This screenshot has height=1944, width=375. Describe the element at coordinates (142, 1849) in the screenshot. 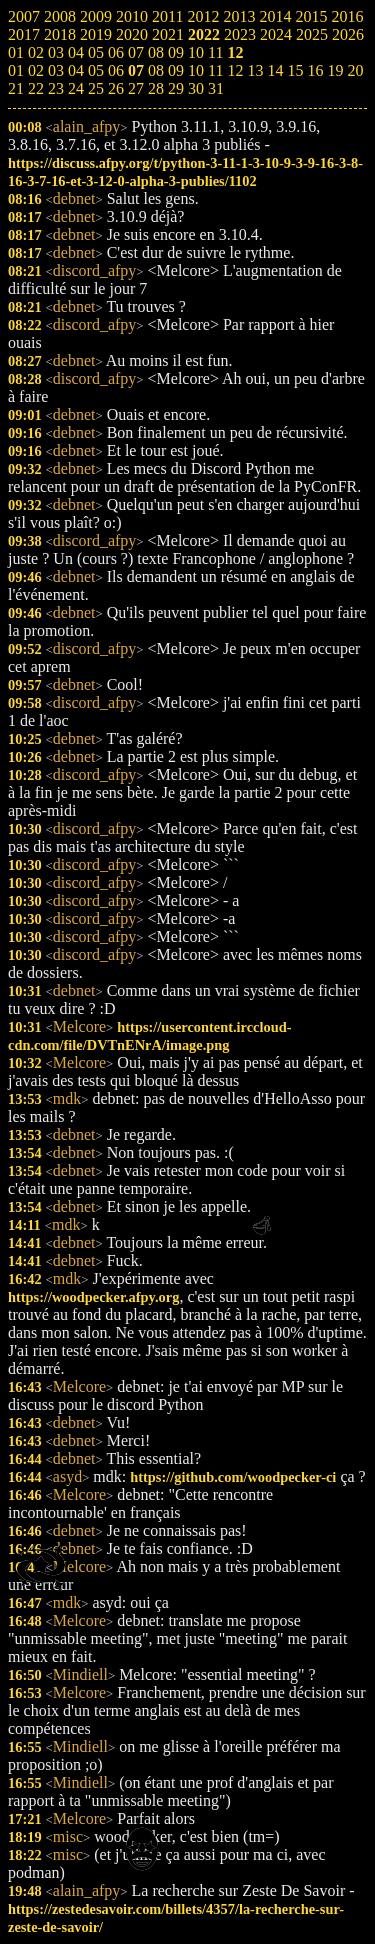

I see `indicates an excited or amazed reaction` at that location.